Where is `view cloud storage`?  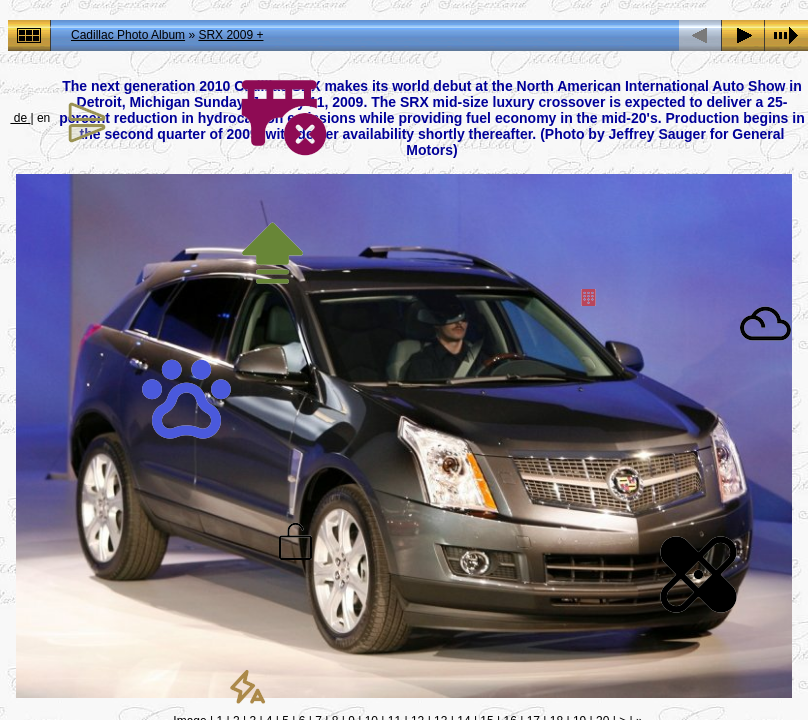 view cloud storage is located at coordinates (765, 323).